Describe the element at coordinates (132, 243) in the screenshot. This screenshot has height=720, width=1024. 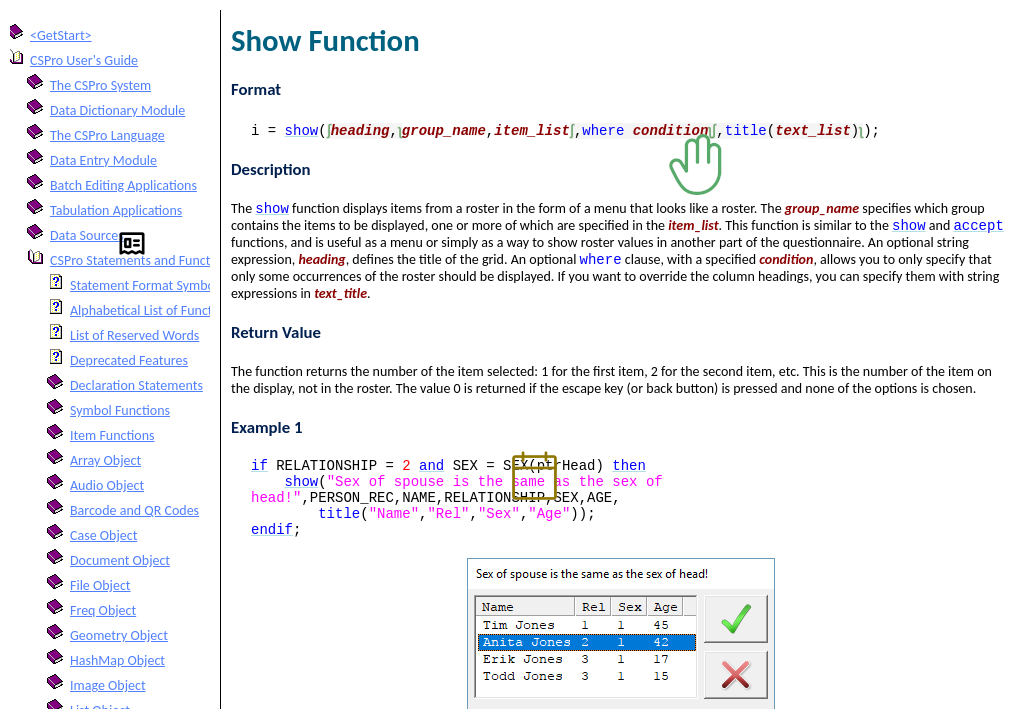
I see `view news or articles` at that location.